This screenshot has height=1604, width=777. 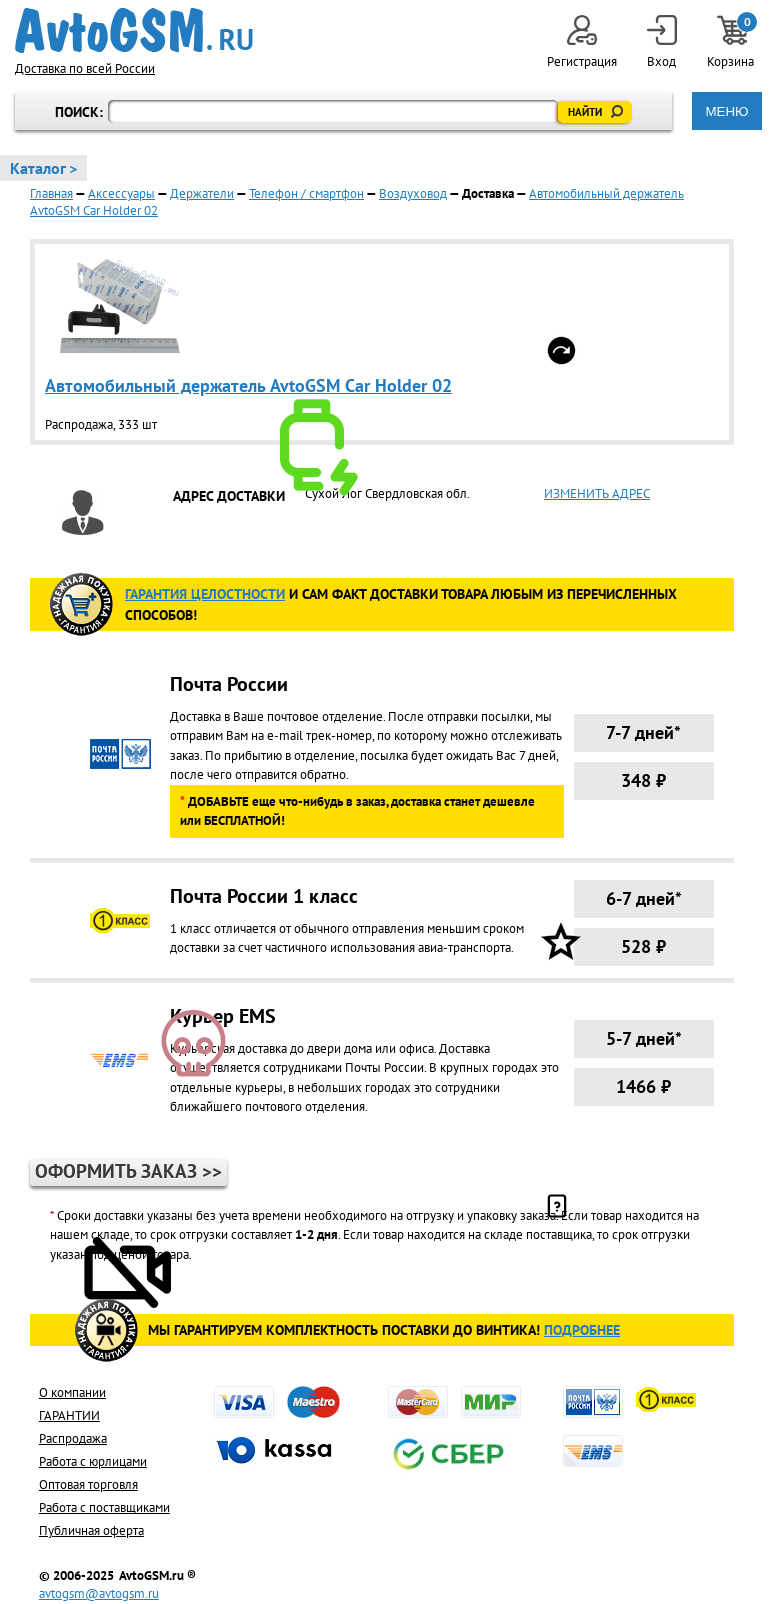 I want to click on skip to next scheduled task or plan, so click(x=561, y=350).